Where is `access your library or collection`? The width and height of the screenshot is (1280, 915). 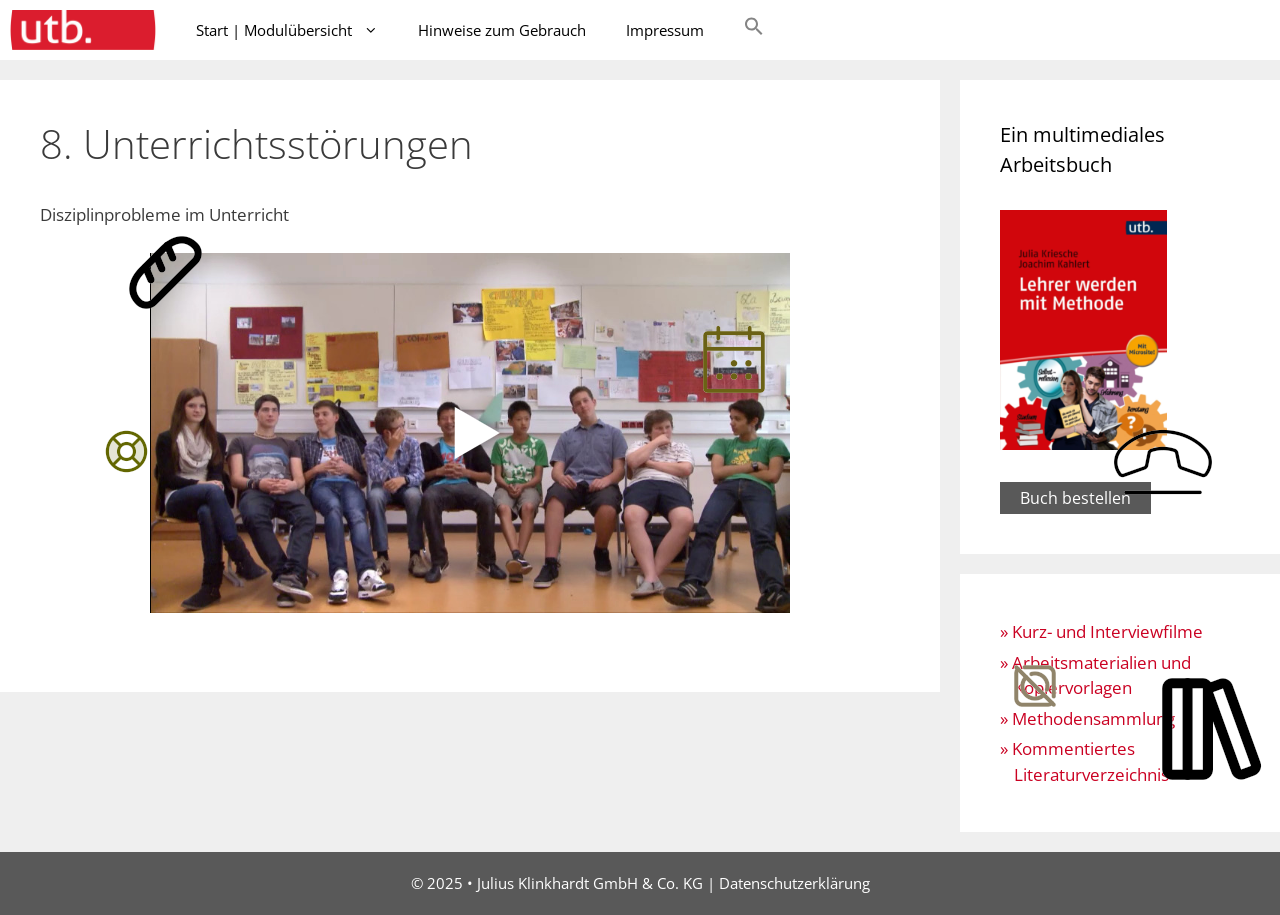 access your library or collection is located at coordinates (1213, 729).